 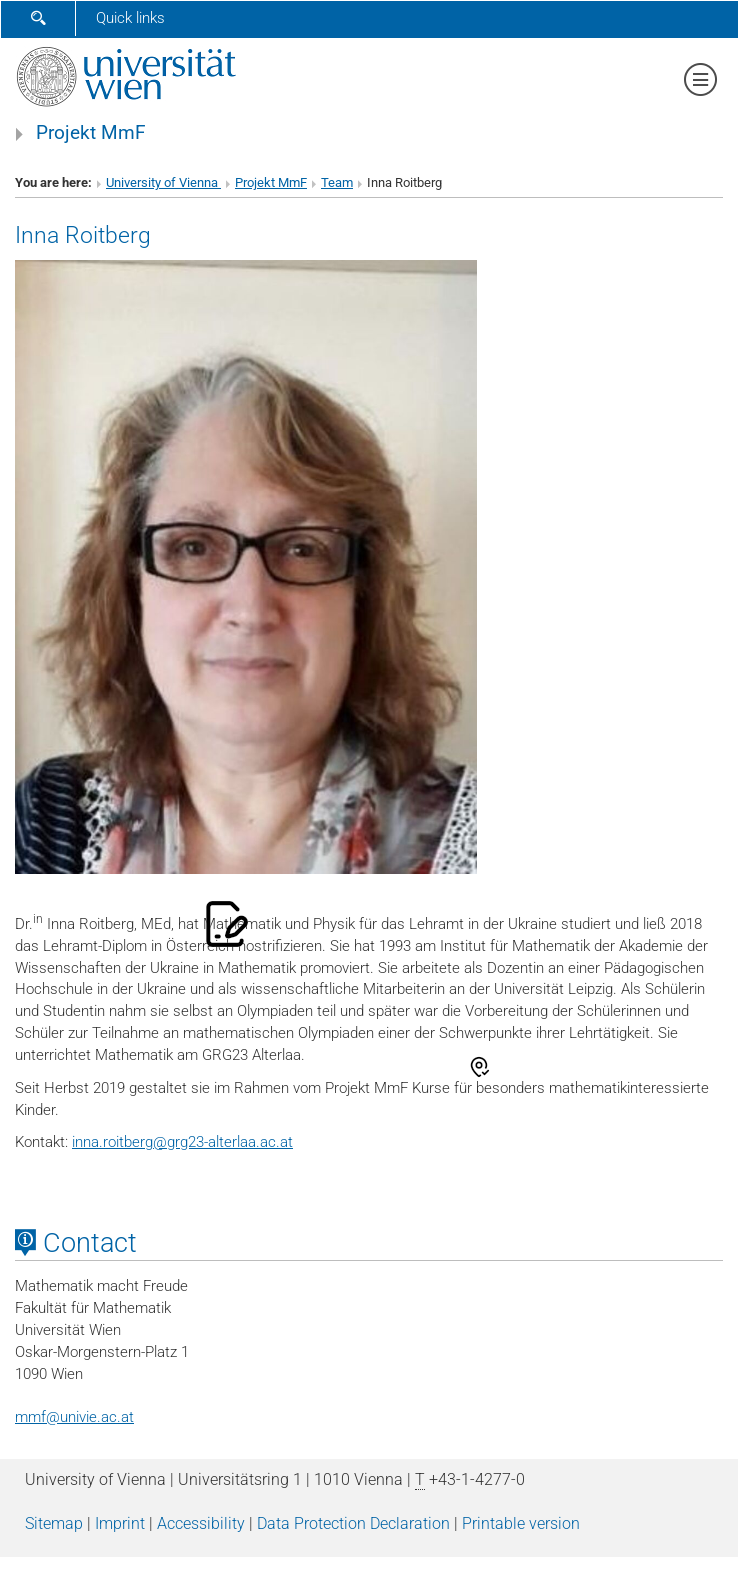 I want to click on edit document, so click(x=225, y=924).